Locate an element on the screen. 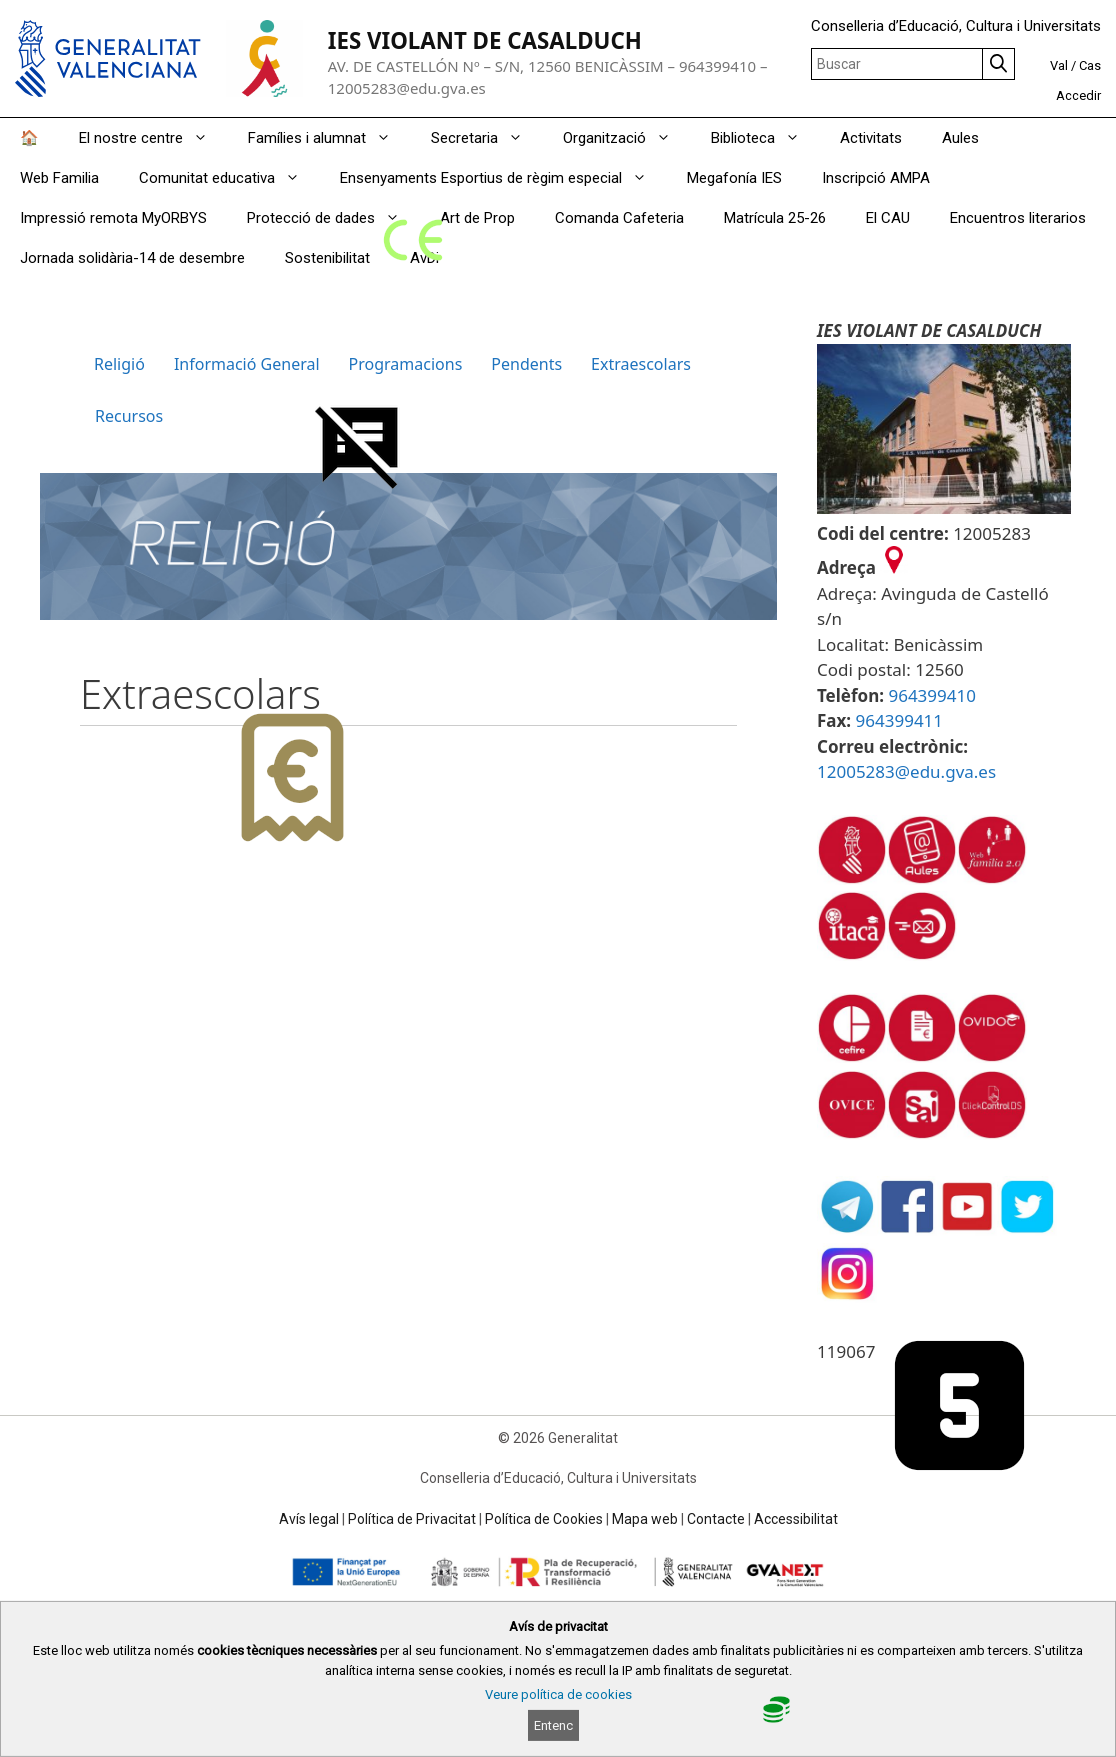 This screenshot has width=1116, height=1757. indicates CE marking / European conformity certification is located at coordinates (413, 240).